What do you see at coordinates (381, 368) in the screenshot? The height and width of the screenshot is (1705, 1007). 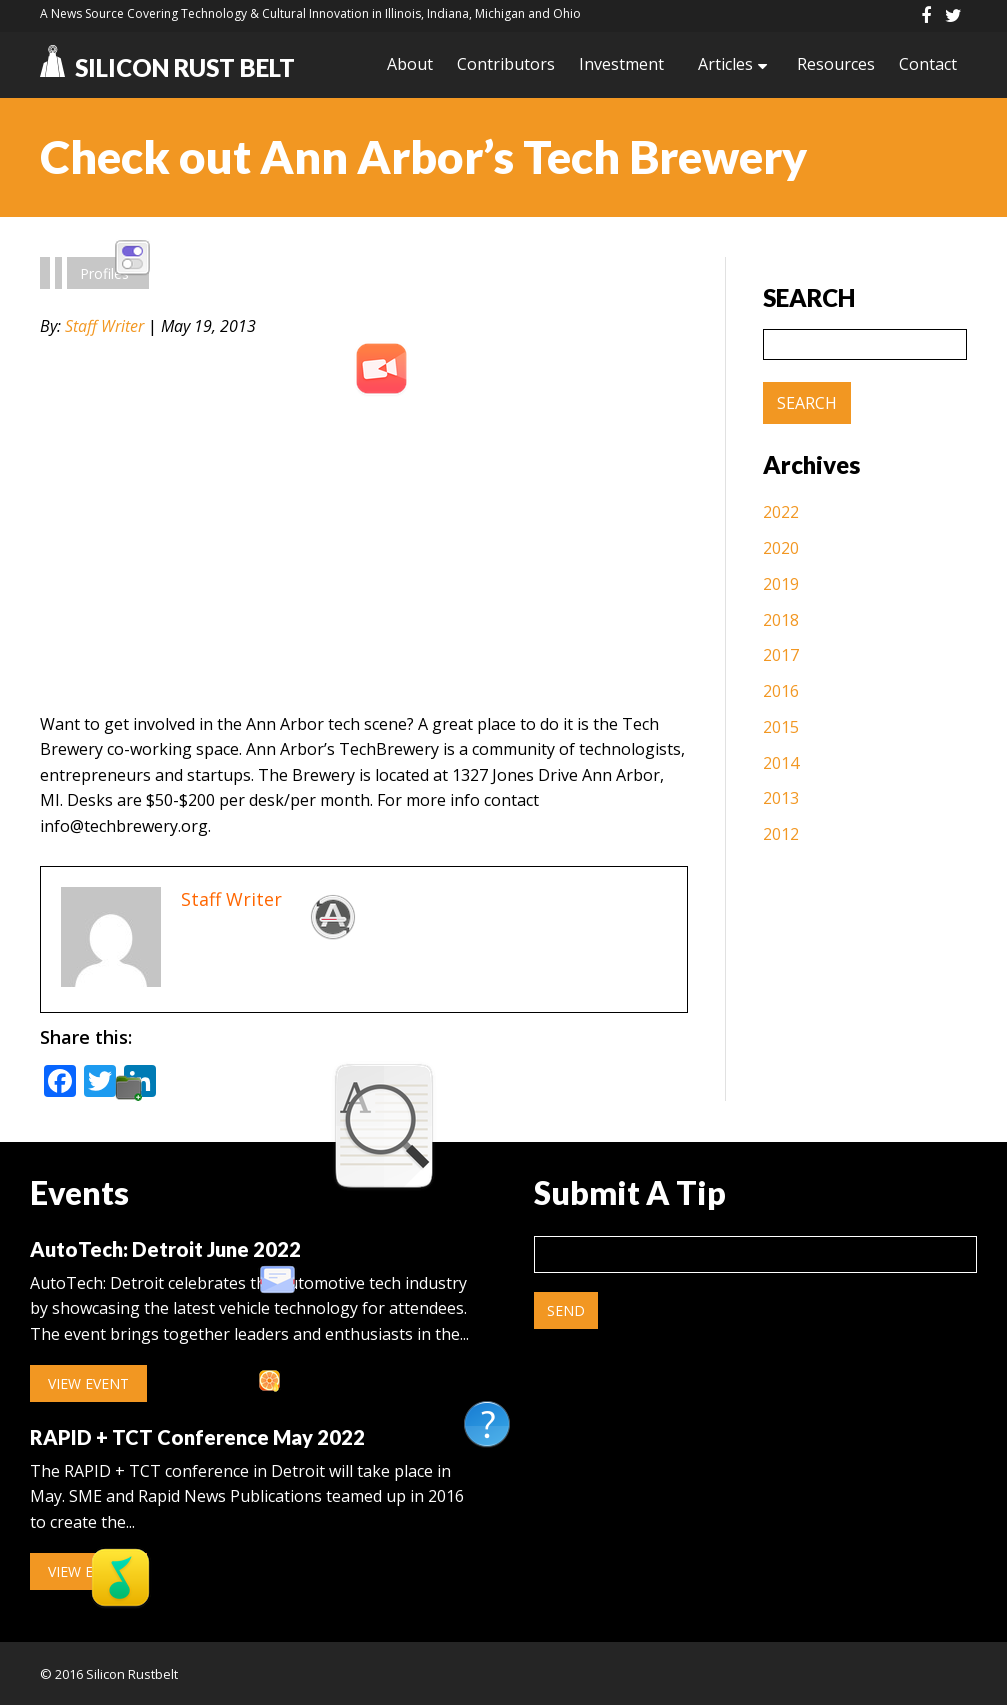 I see `open the screen recorder app` at bounding box center [381, 368].